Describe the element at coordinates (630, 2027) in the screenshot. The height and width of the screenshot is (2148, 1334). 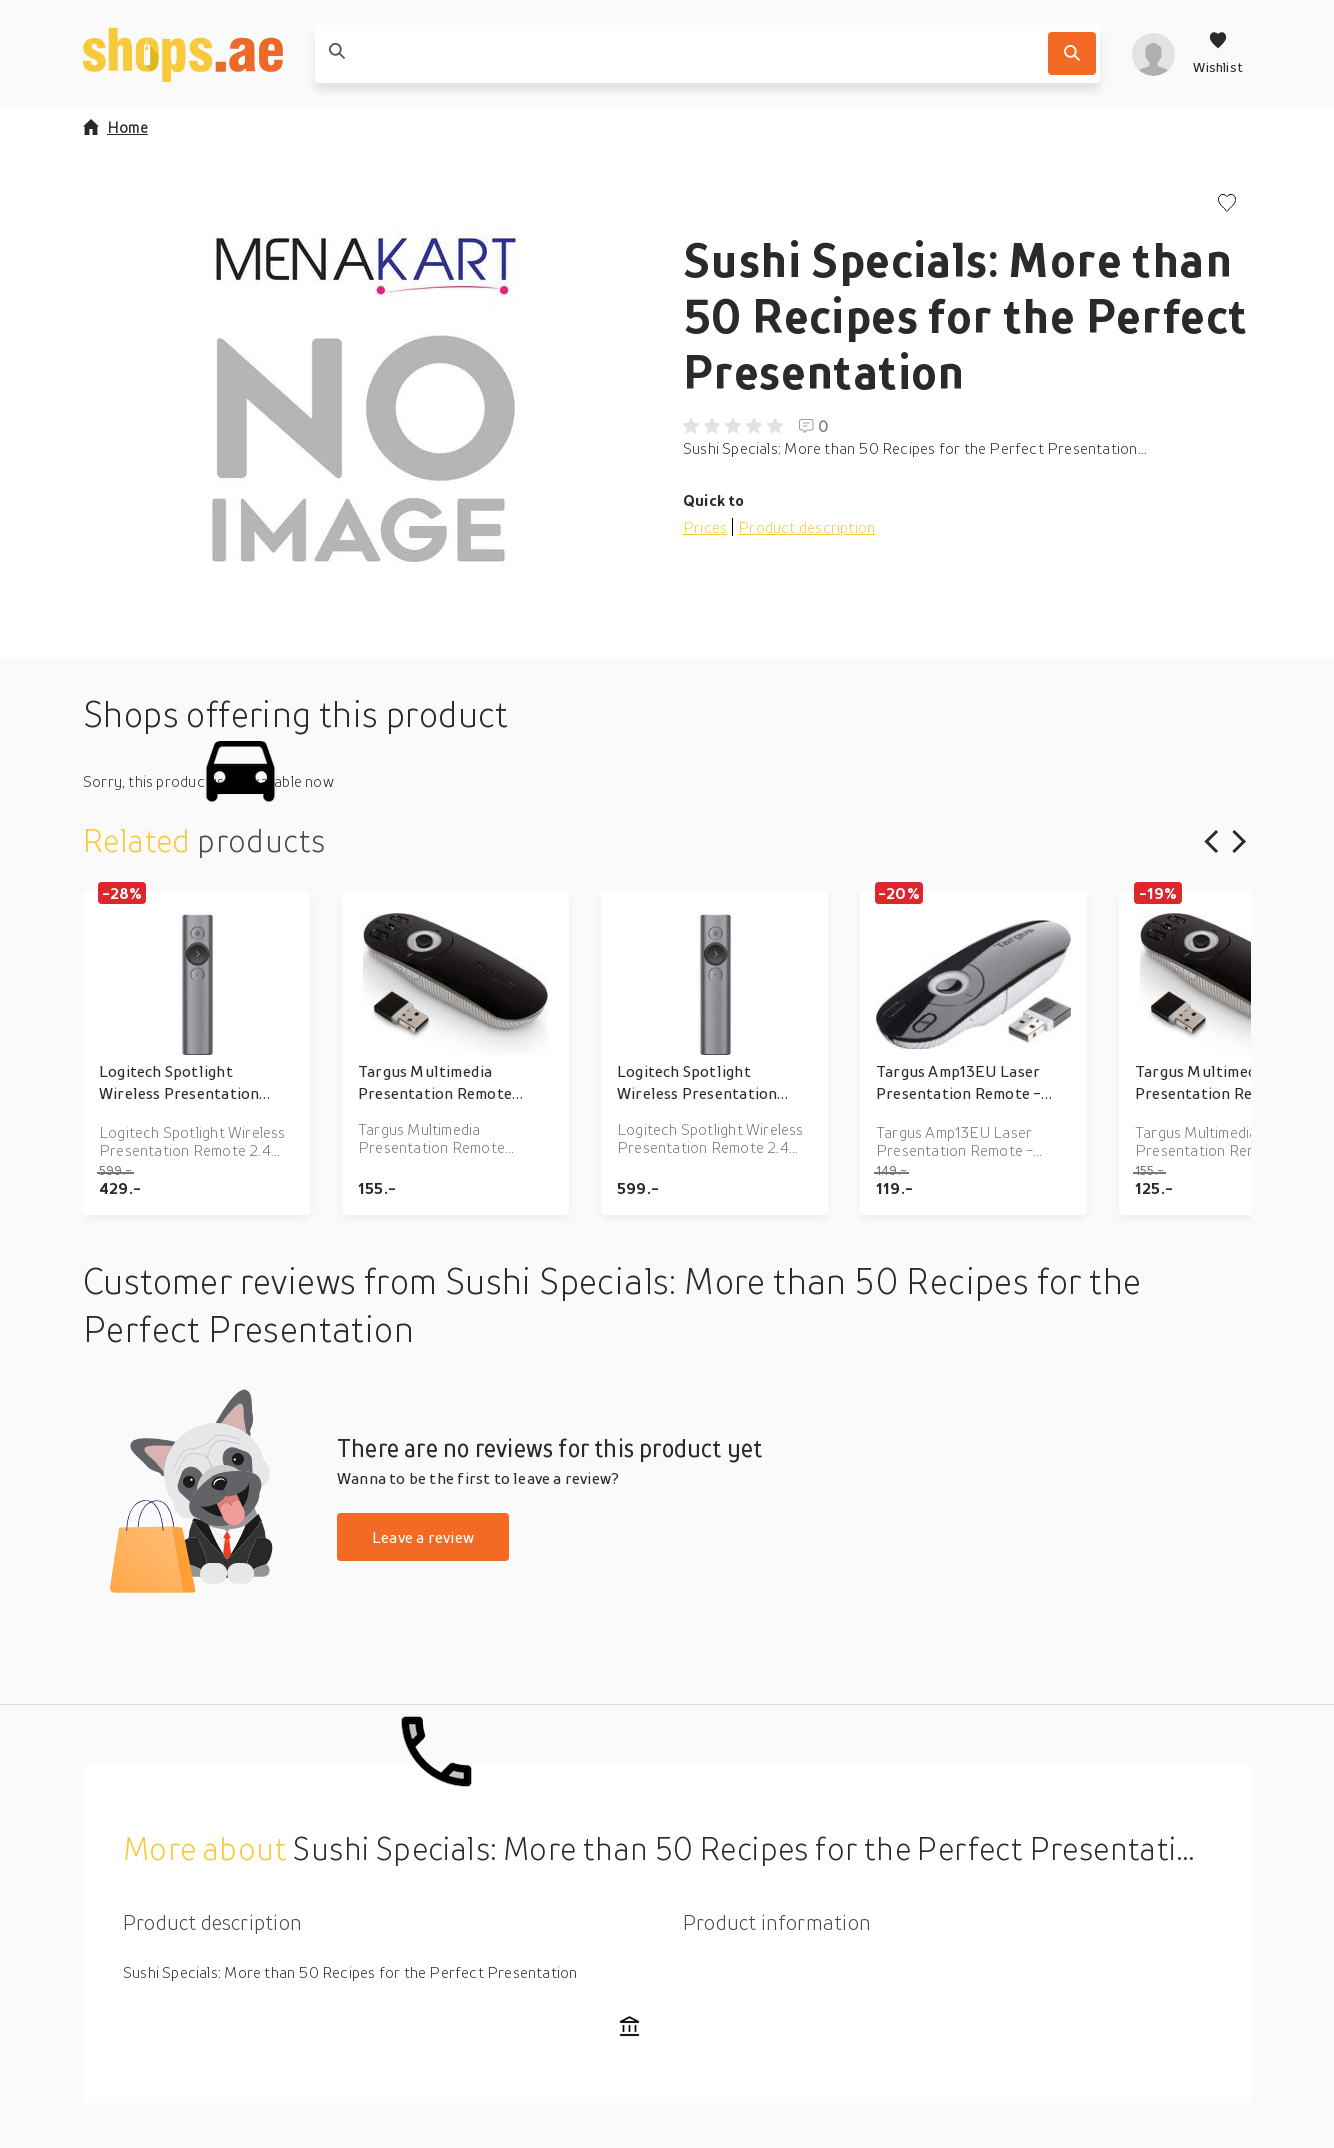
I see `access banking or financial services` at that location.